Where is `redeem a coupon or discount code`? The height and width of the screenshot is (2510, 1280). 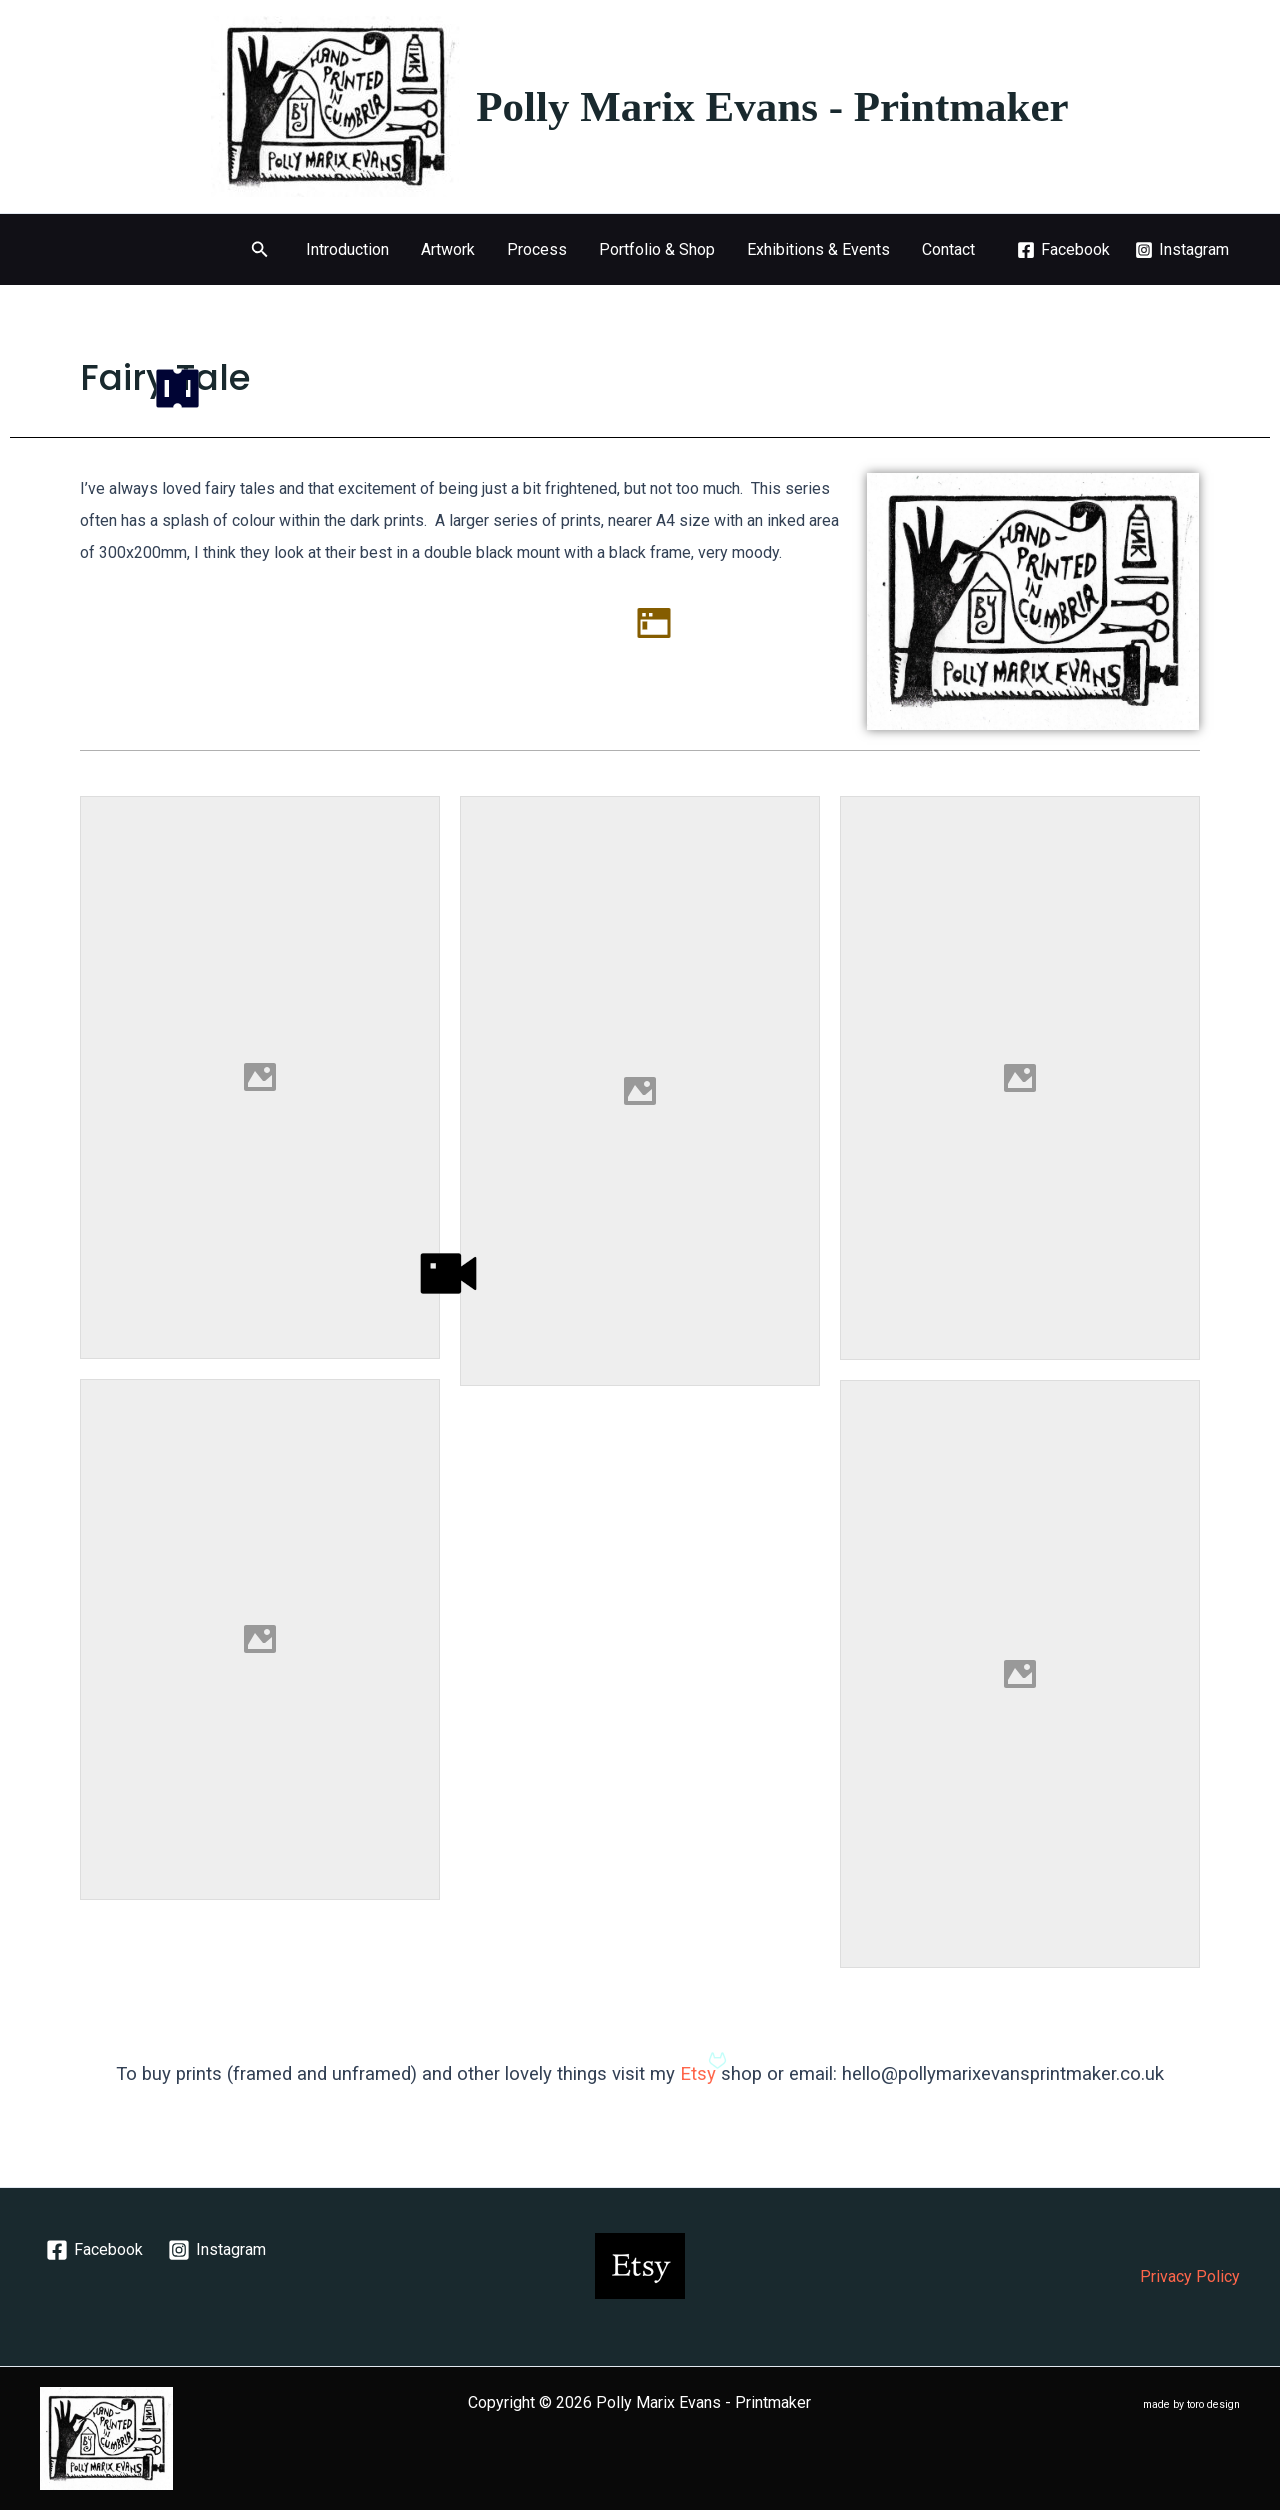
redeem a coupon or discount code is located at coordinates (177, 388).